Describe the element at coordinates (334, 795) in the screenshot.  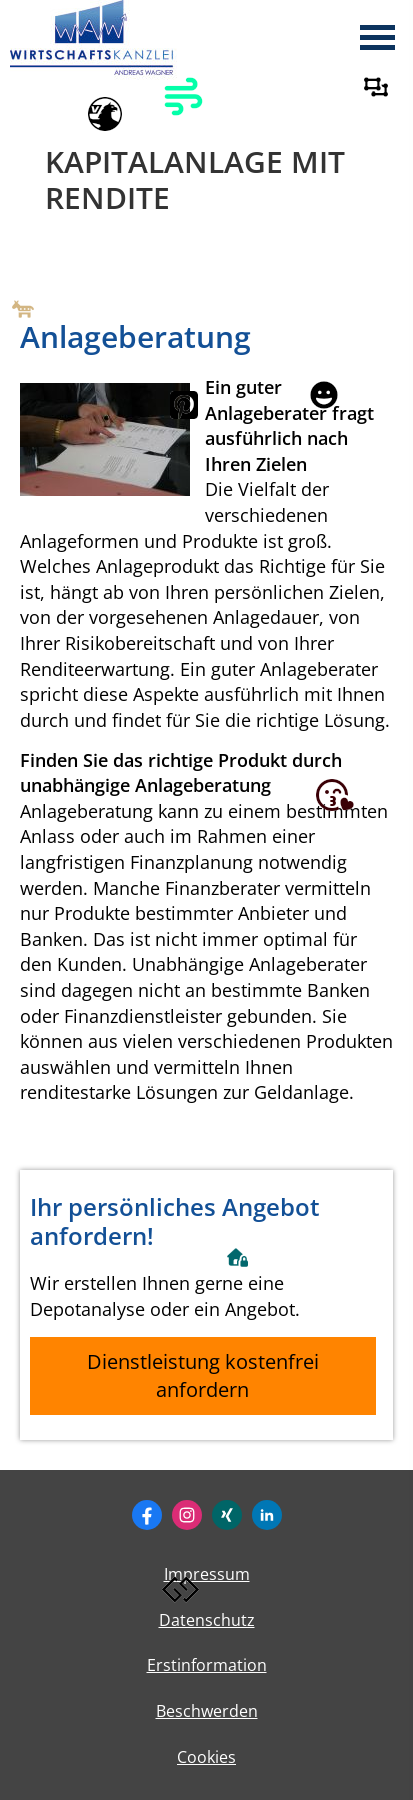
I see `add a kiss or love reaction to a message` at that location.